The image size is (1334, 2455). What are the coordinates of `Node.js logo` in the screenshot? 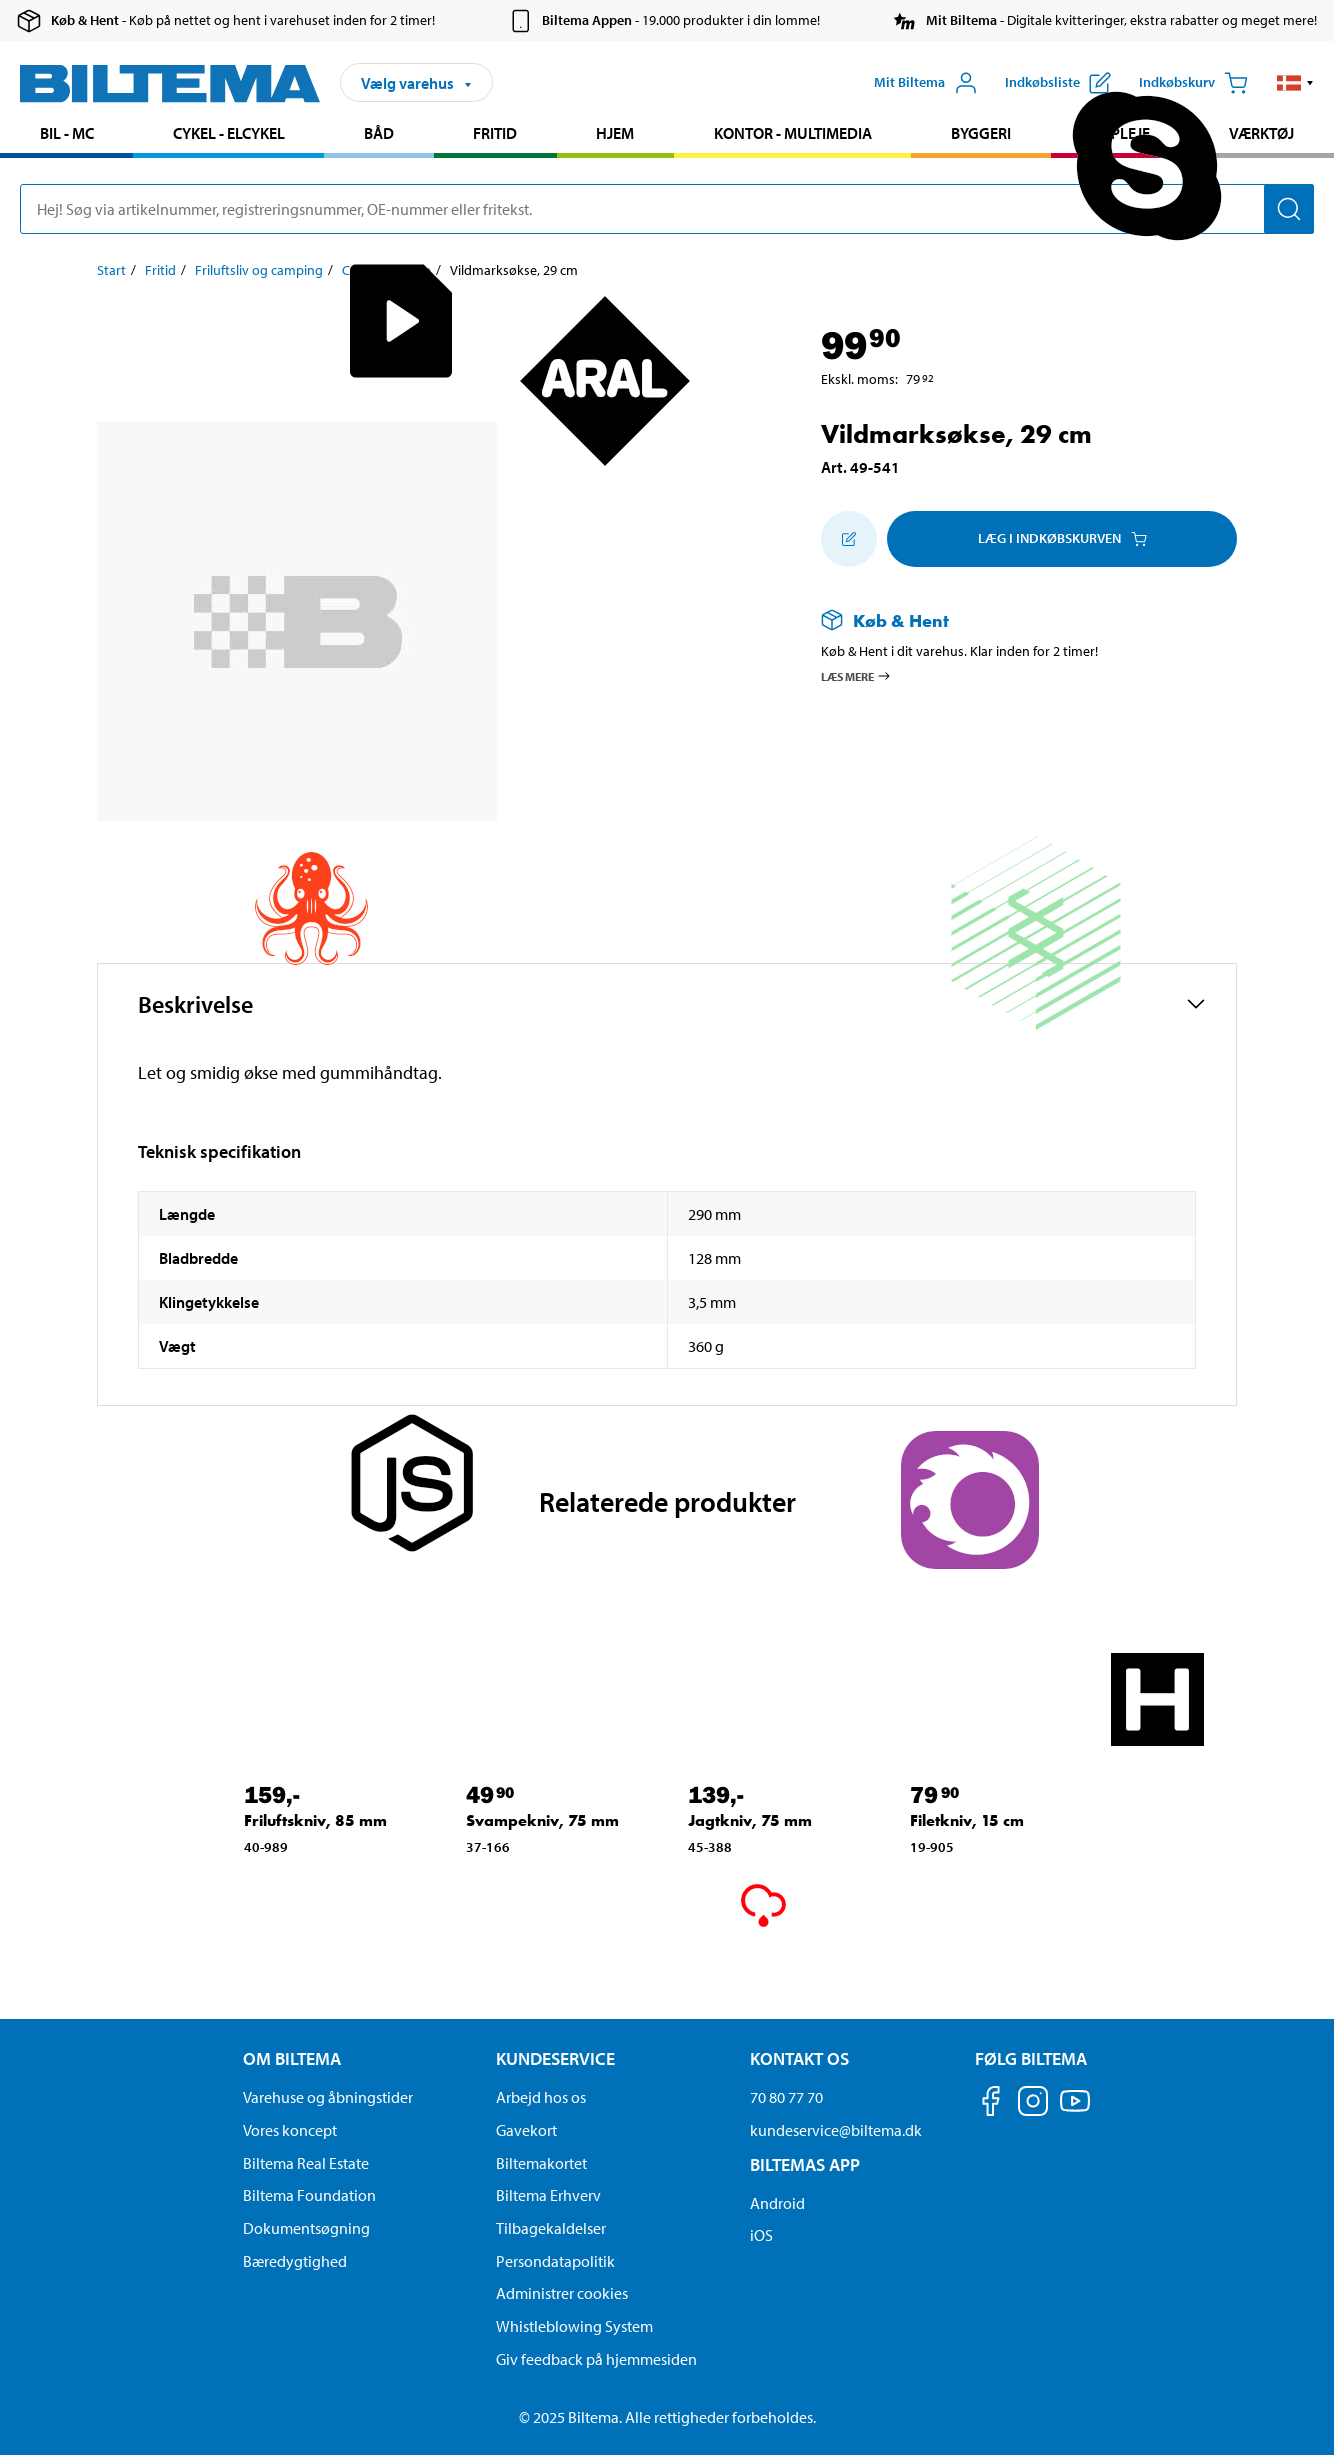 It's located at (412, 1483).